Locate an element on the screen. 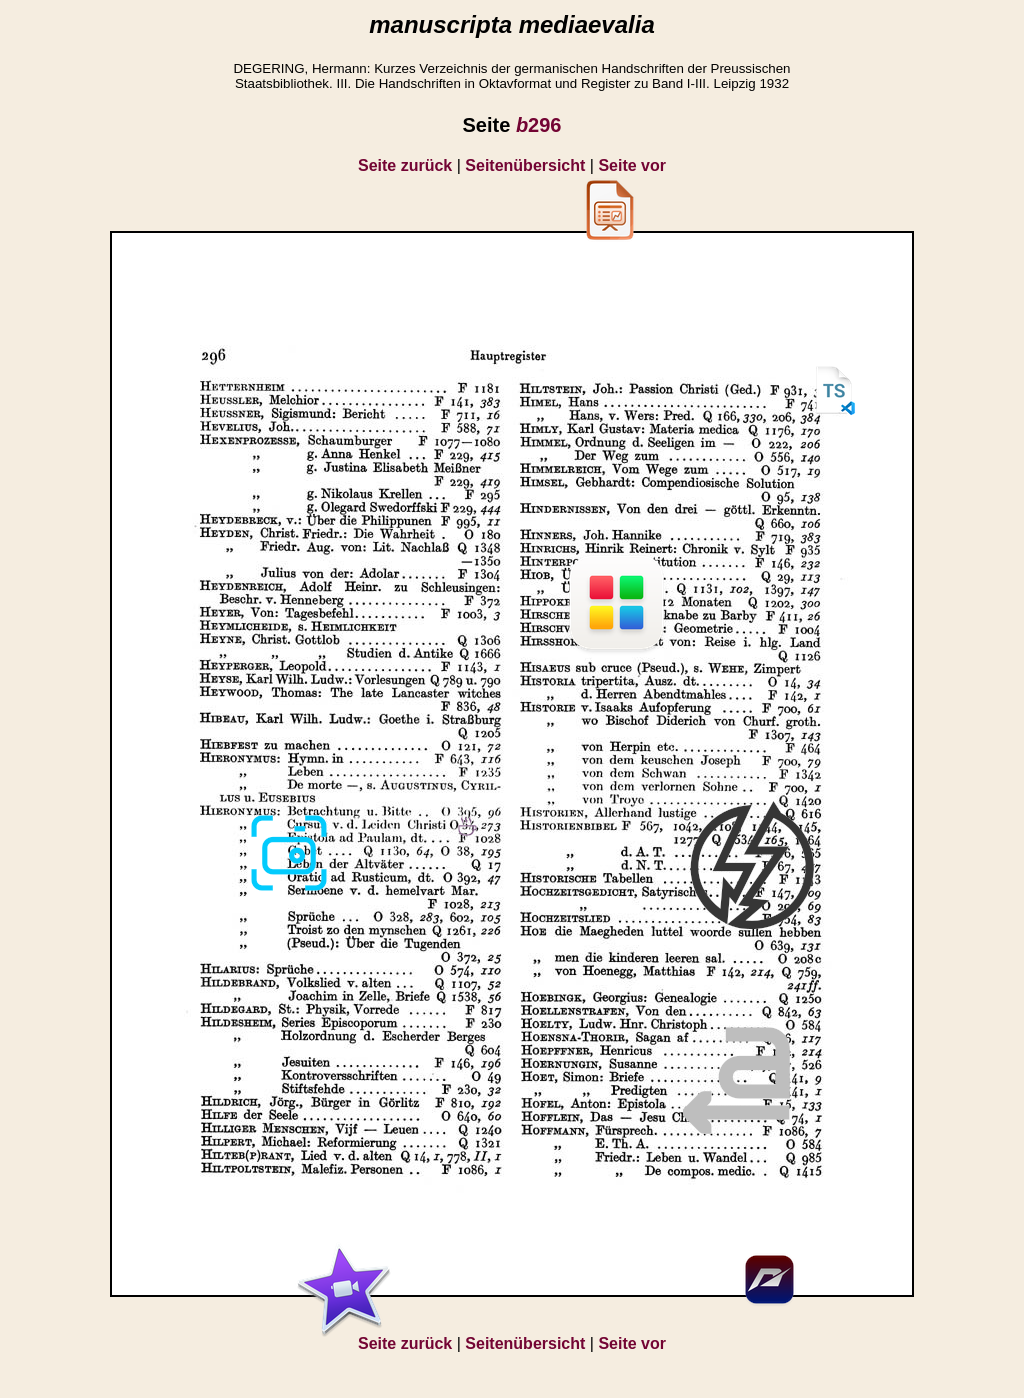  open Code::Blocks IDE application is located at coordinates (616, 602).